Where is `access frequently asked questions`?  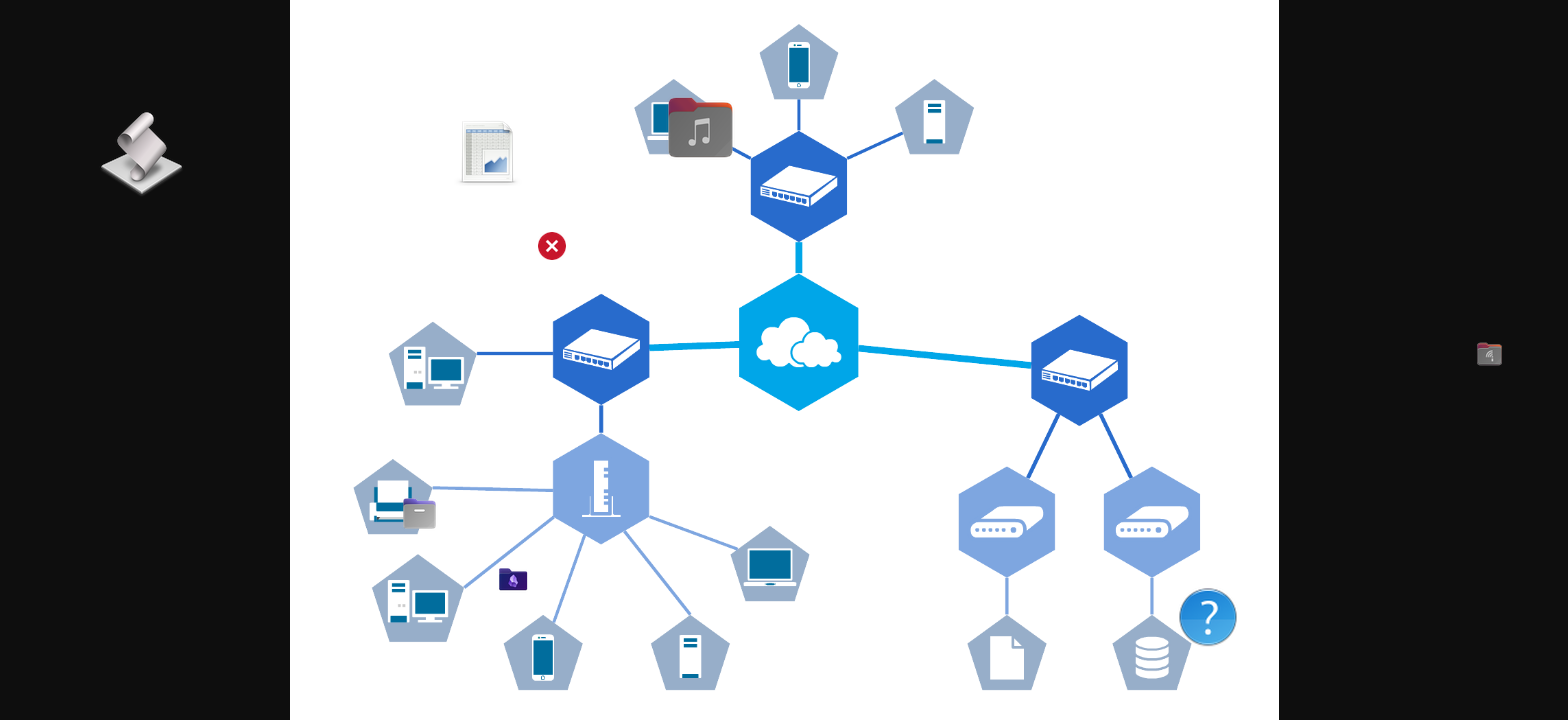 access frequently asked questions is located at coordinates (1208, 617).